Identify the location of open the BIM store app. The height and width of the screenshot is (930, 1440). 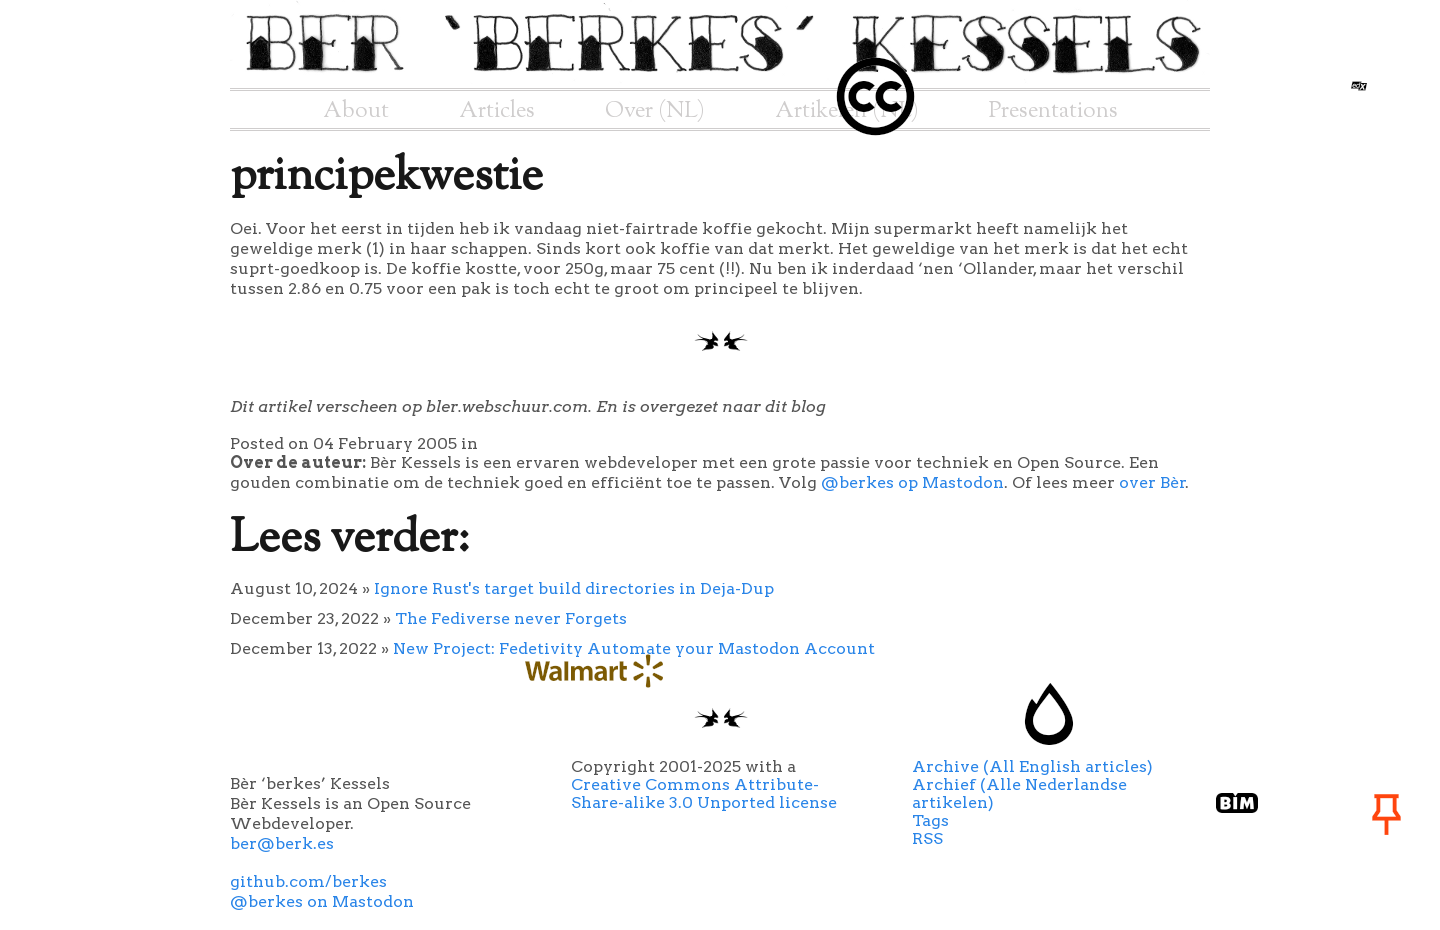
(1237, 803).